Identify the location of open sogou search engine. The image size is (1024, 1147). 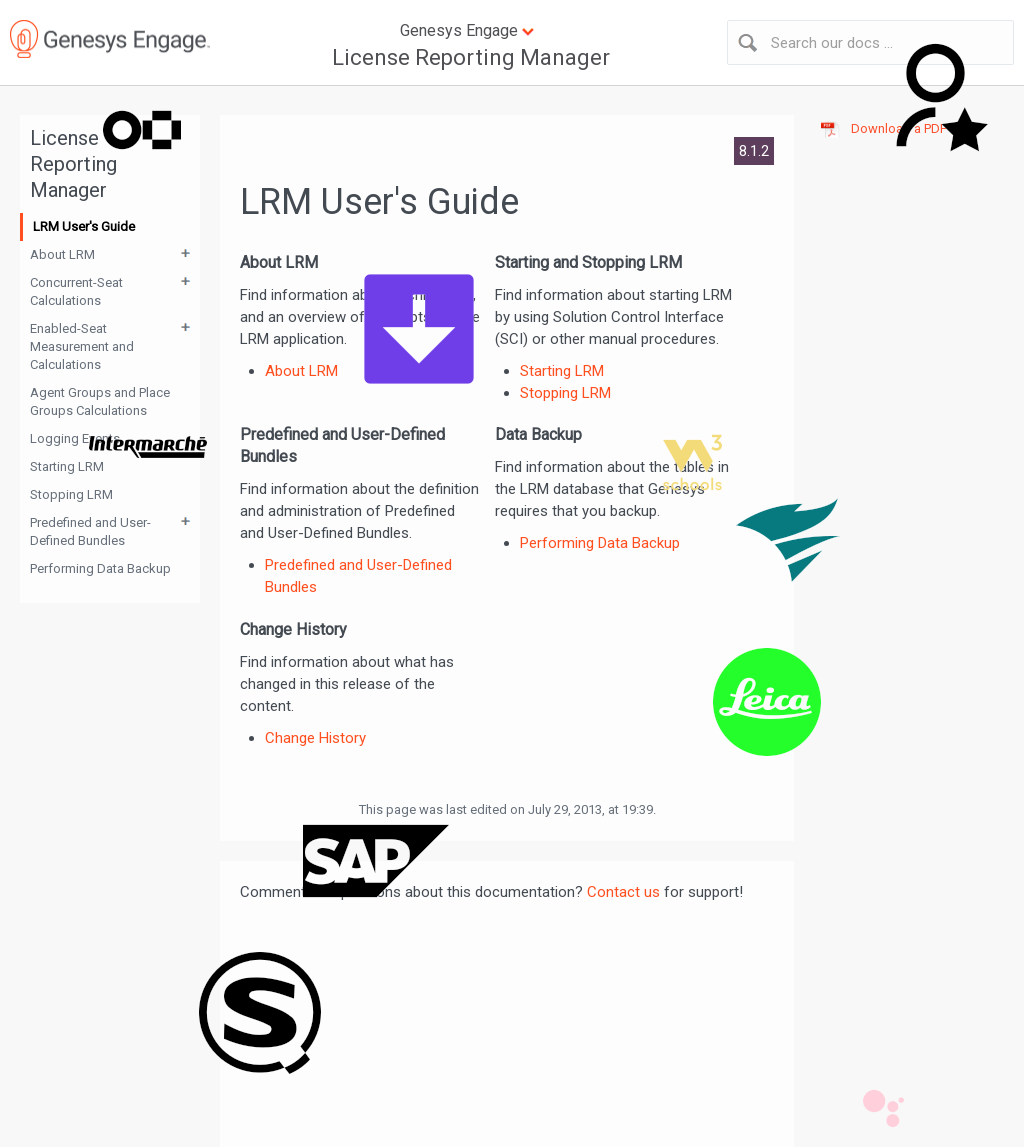
(260, 1013).